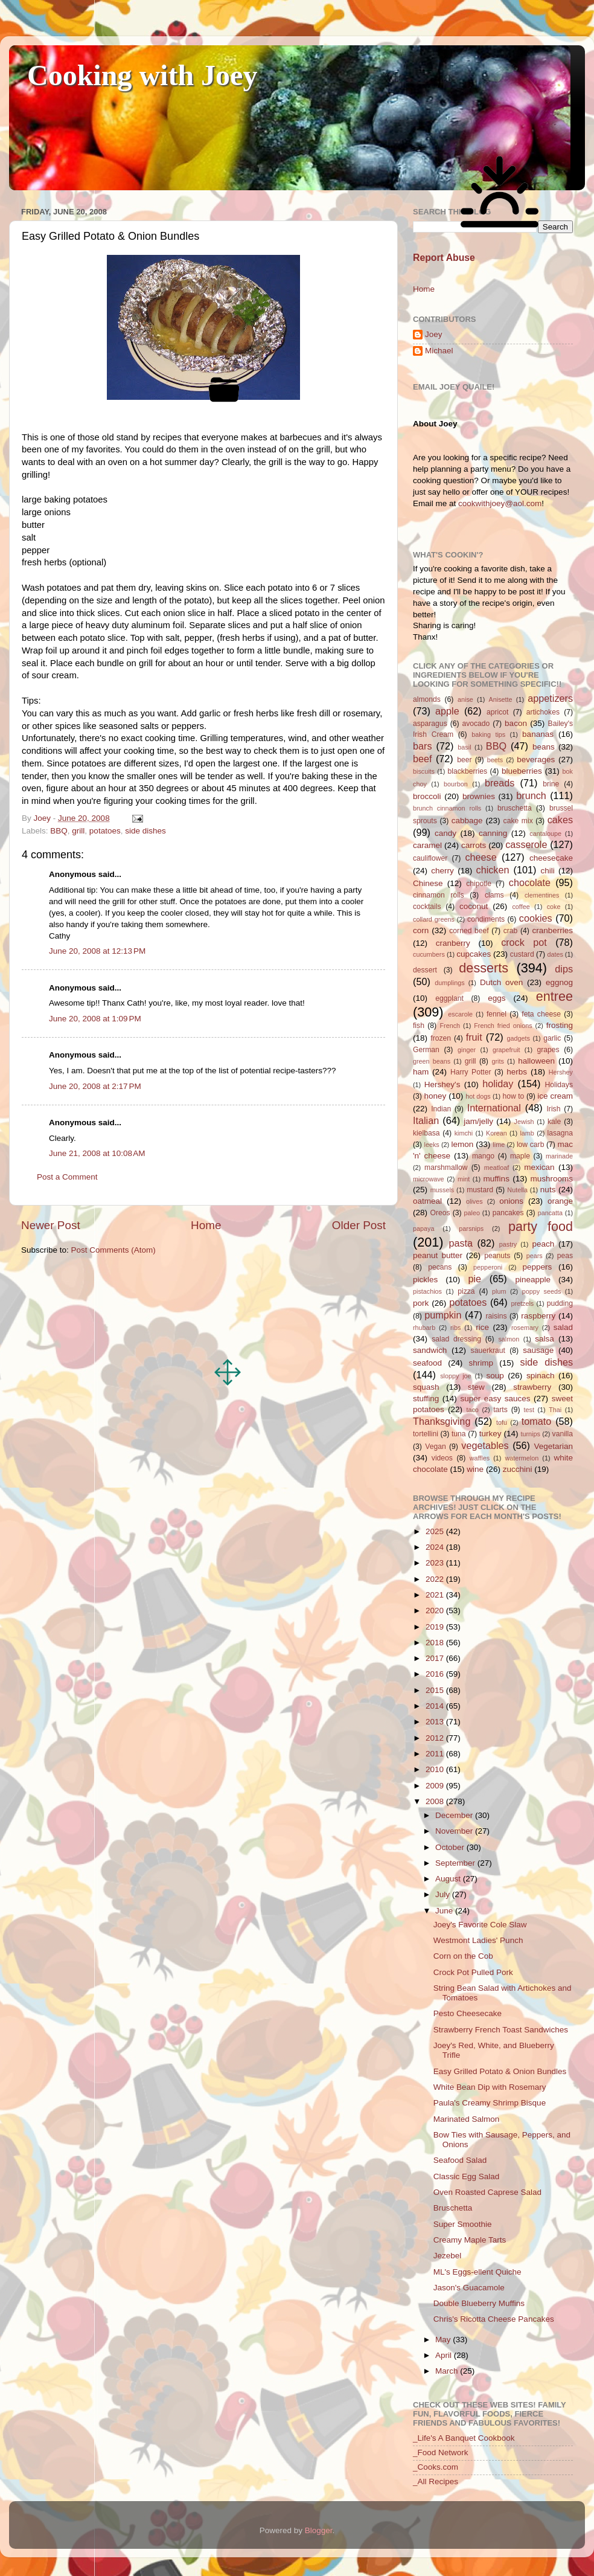 This screenshot has width=594, height=2576. Describe the element at coordinates (499, 191) in the screenshot. I see `set display to evening or night mode` at that location.